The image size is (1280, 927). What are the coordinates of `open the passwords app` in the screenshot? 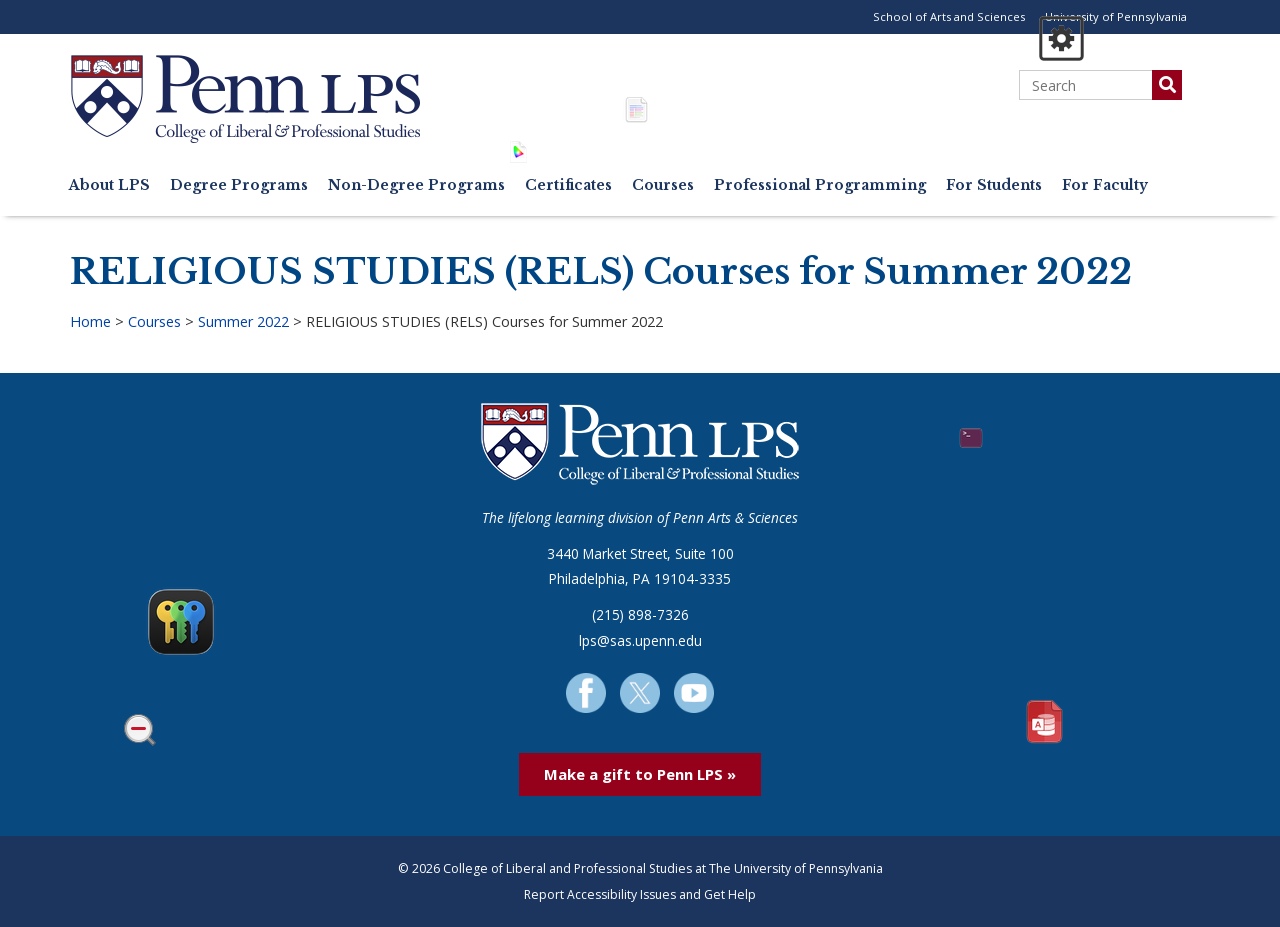 It's located at (181, 622).